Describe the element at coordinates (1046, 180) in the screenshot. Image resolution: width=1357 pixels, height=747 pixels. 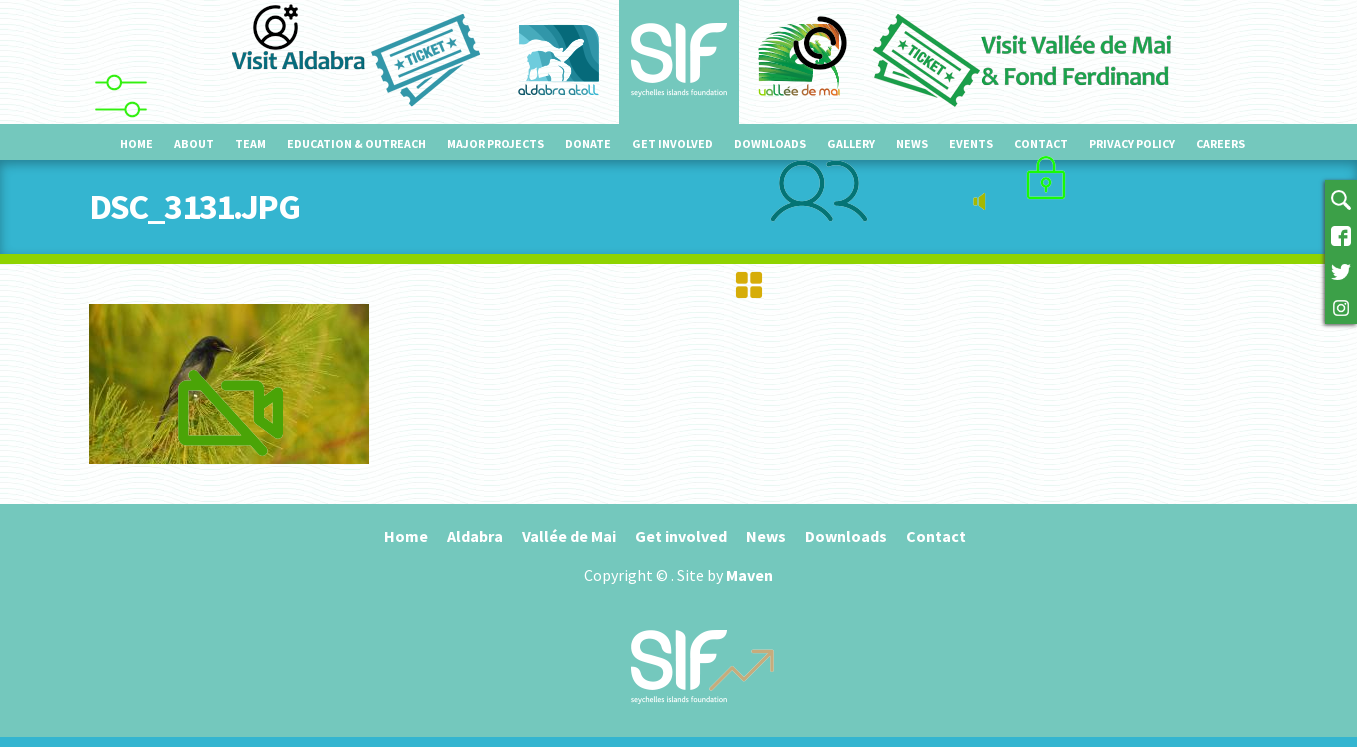
I see `access security or privacy settings` at that location.